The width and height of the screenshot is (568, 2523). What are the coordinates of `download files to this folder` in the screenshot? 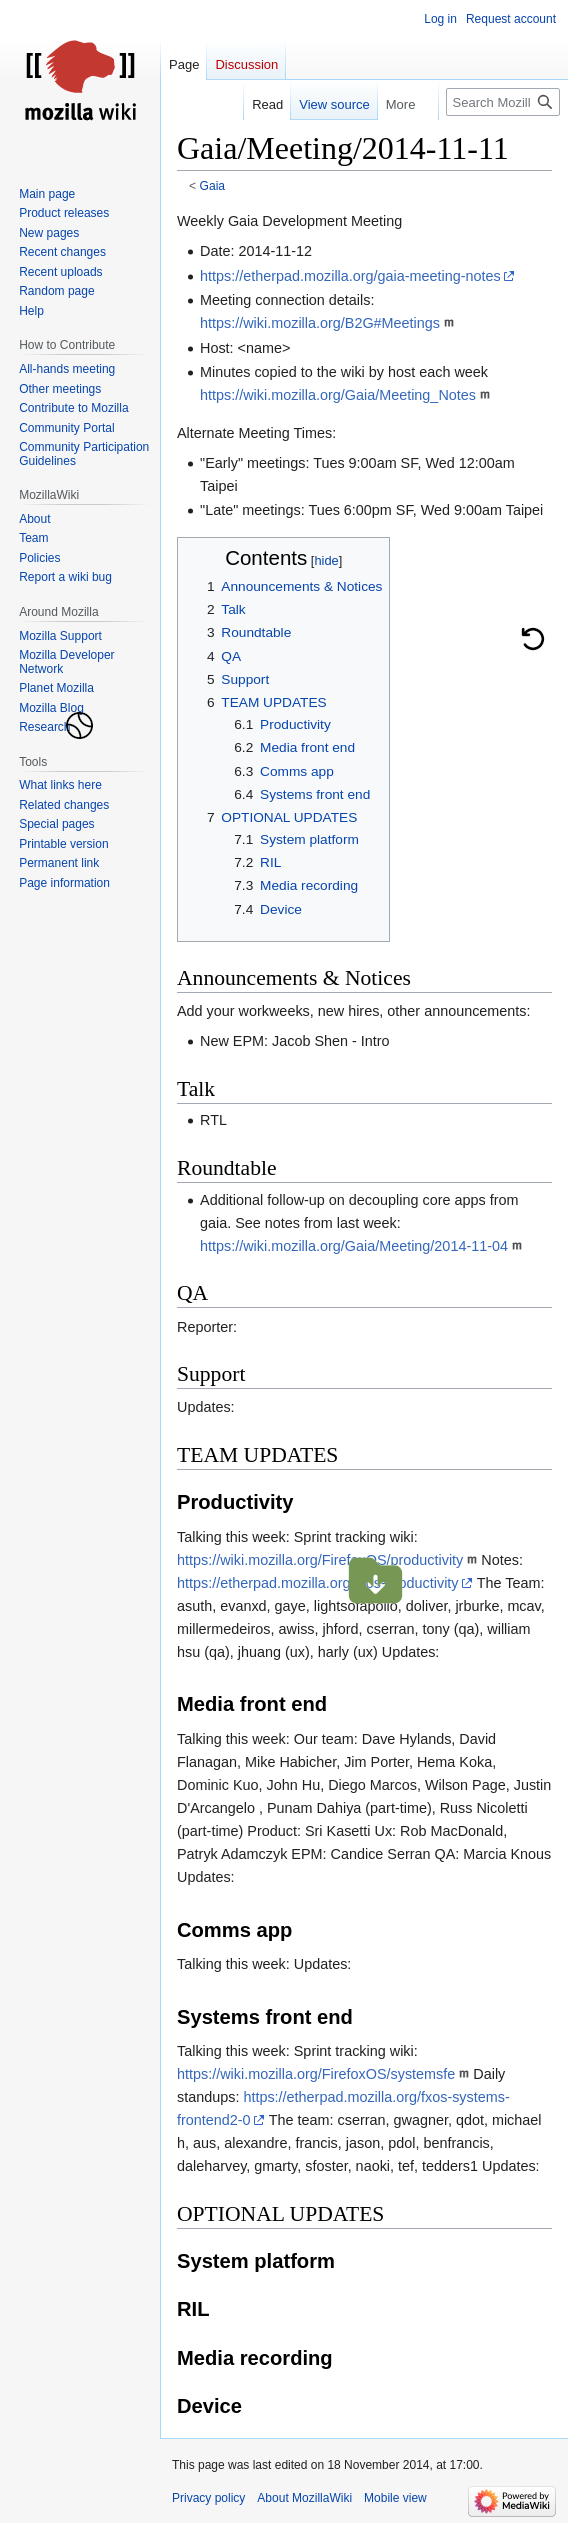 It's located at (375, 1580).